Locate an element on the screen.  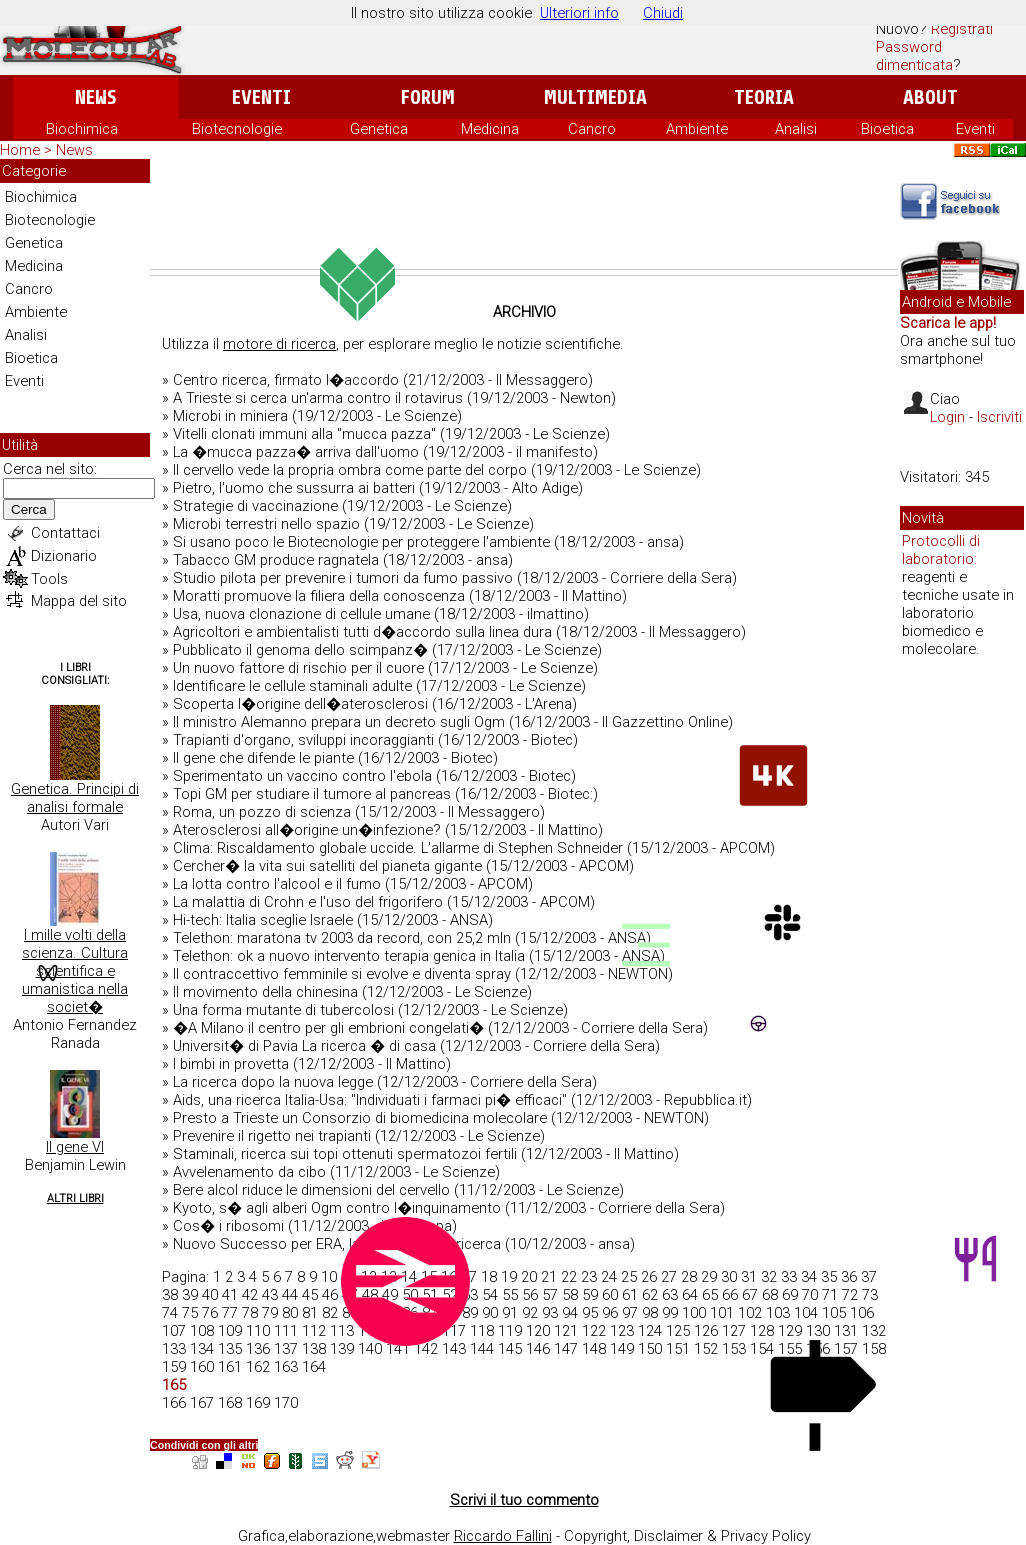
open navigation menu is located at coordinates (646, 945).